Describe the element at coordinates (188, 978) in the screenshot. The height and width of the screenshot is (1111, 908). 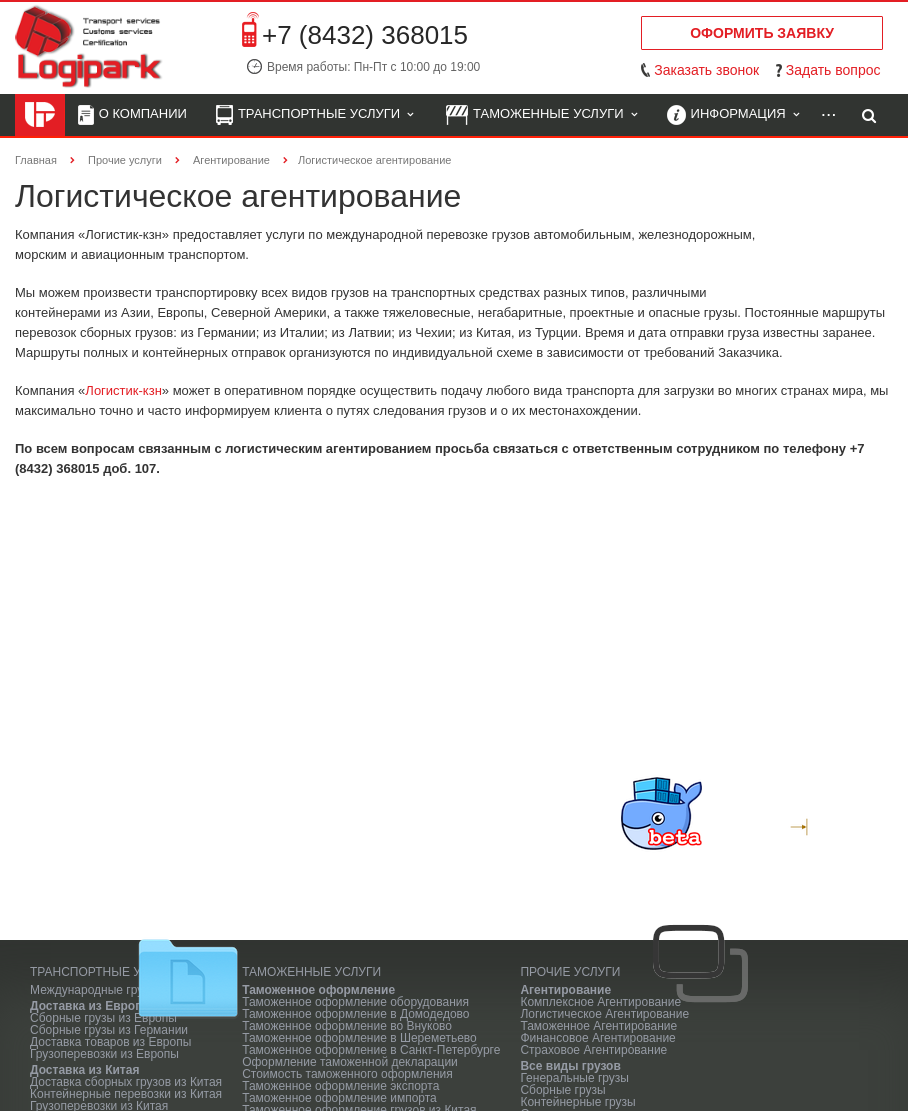
I see `open your documents folder` at that location.